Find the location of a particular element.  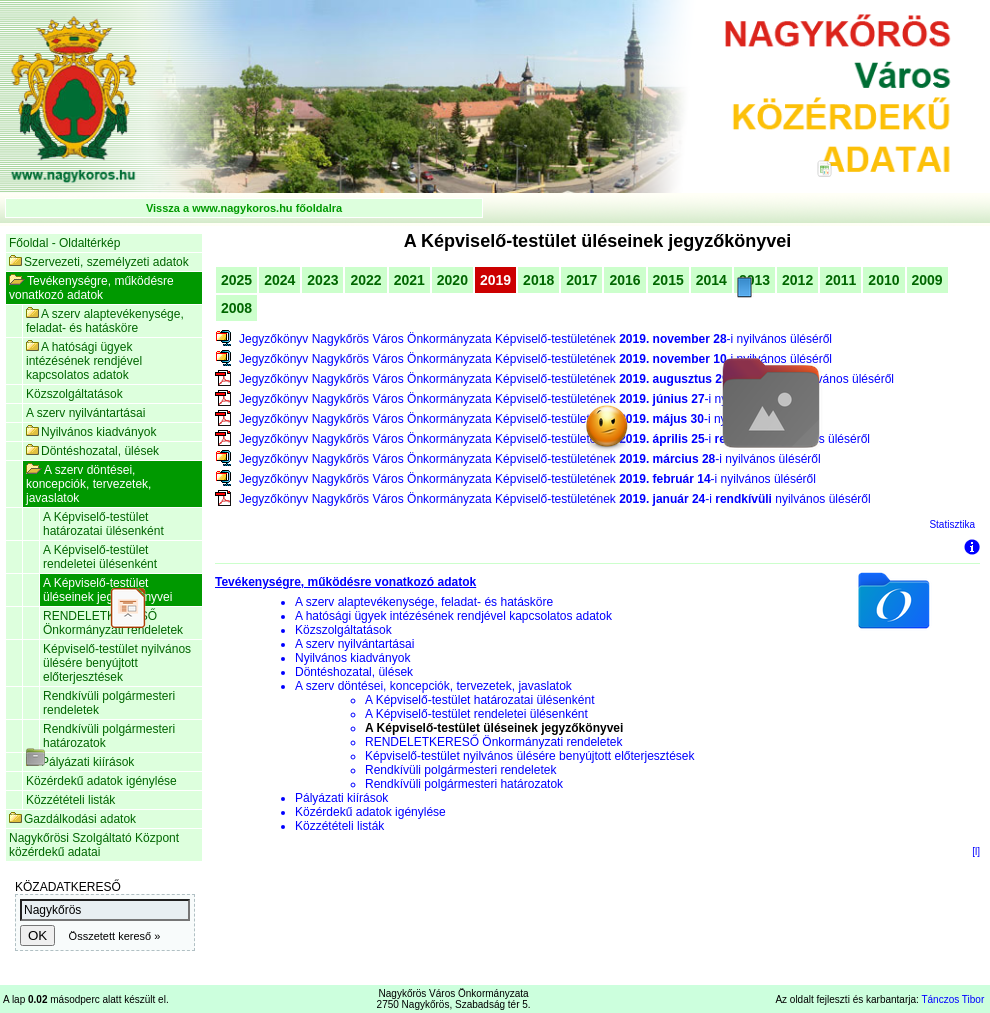

open a libreoffice impress presentation file is located at coordinates (128, 608).